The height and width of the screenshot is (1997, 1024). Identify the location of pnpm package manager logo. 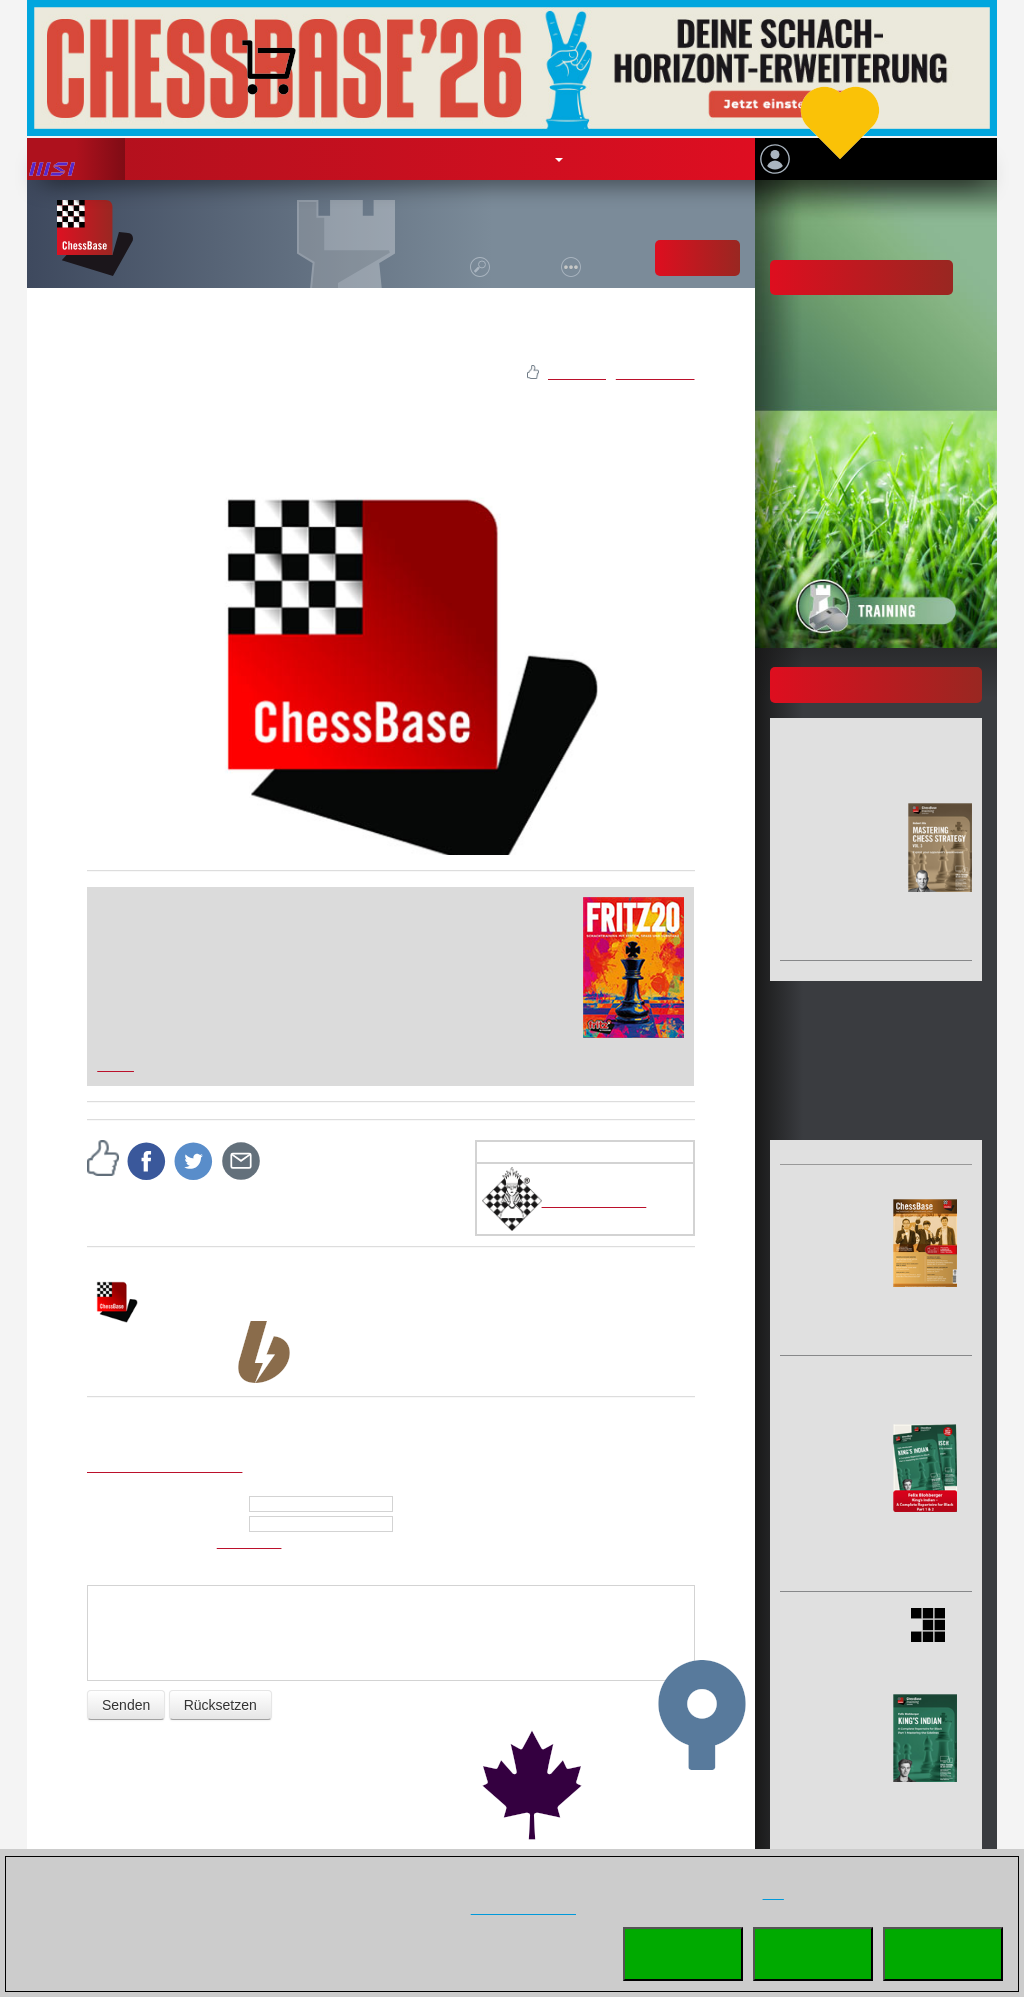
(928, 1625).